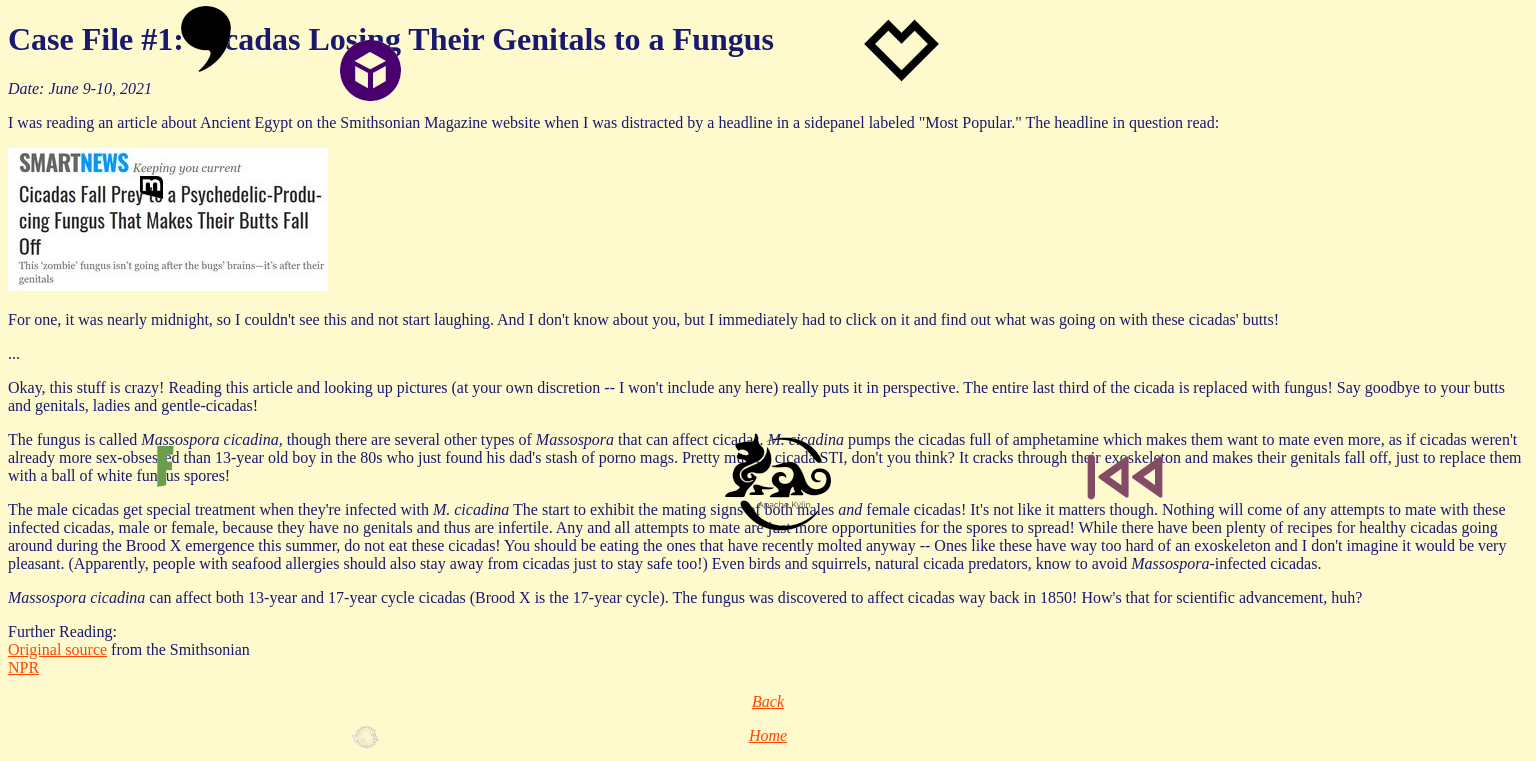 This screenshot has width=1536, height=761. What do you see at coordinates (778, 482) in the screenshot?
I see `Apache Kylin project logo` at bounding box center [778, 482].